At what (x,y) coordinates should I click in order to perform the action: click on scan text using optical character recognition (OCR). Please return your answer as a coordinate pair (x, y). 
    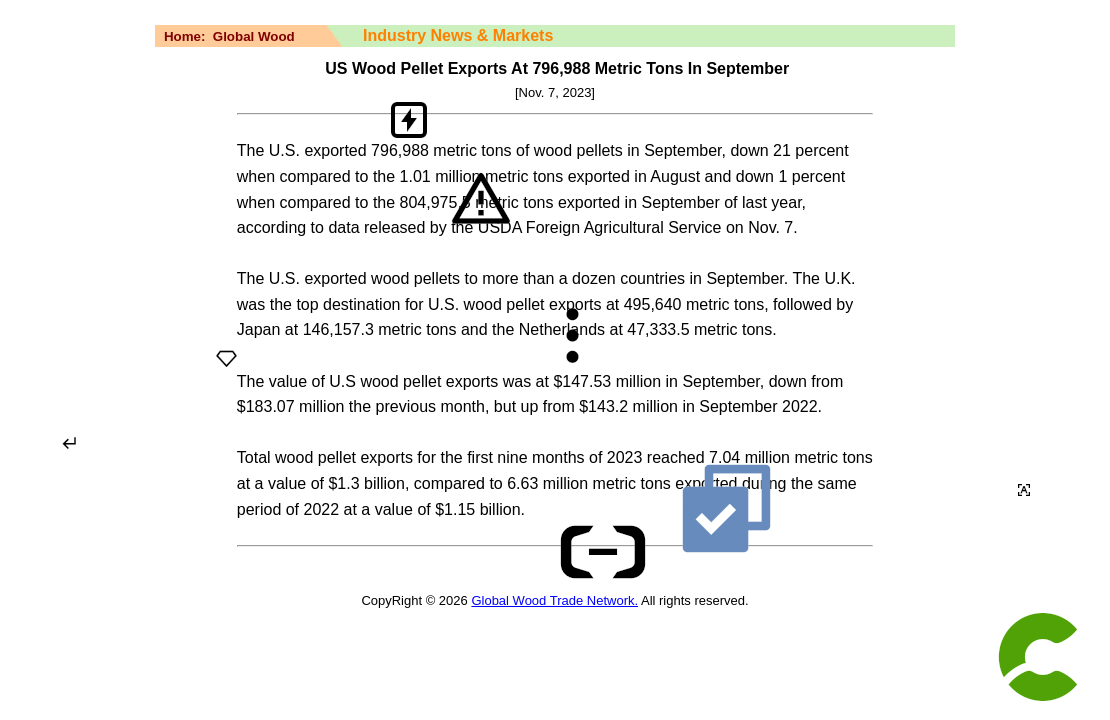
    Looking at the image, I should click on (1024, 490).